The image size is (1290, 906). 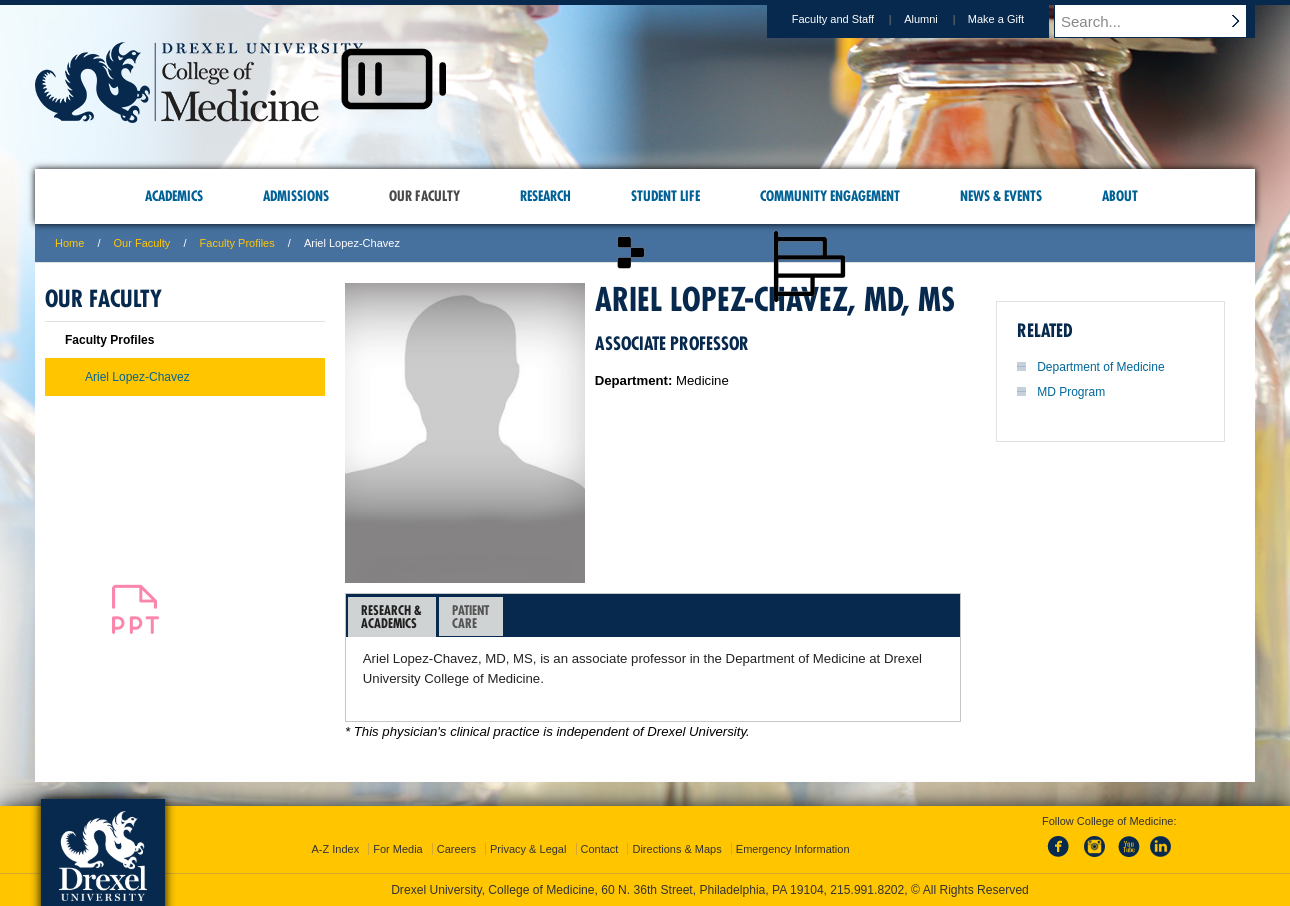 I want to click on view horizontal bar chart, so click(x=806, y=266).